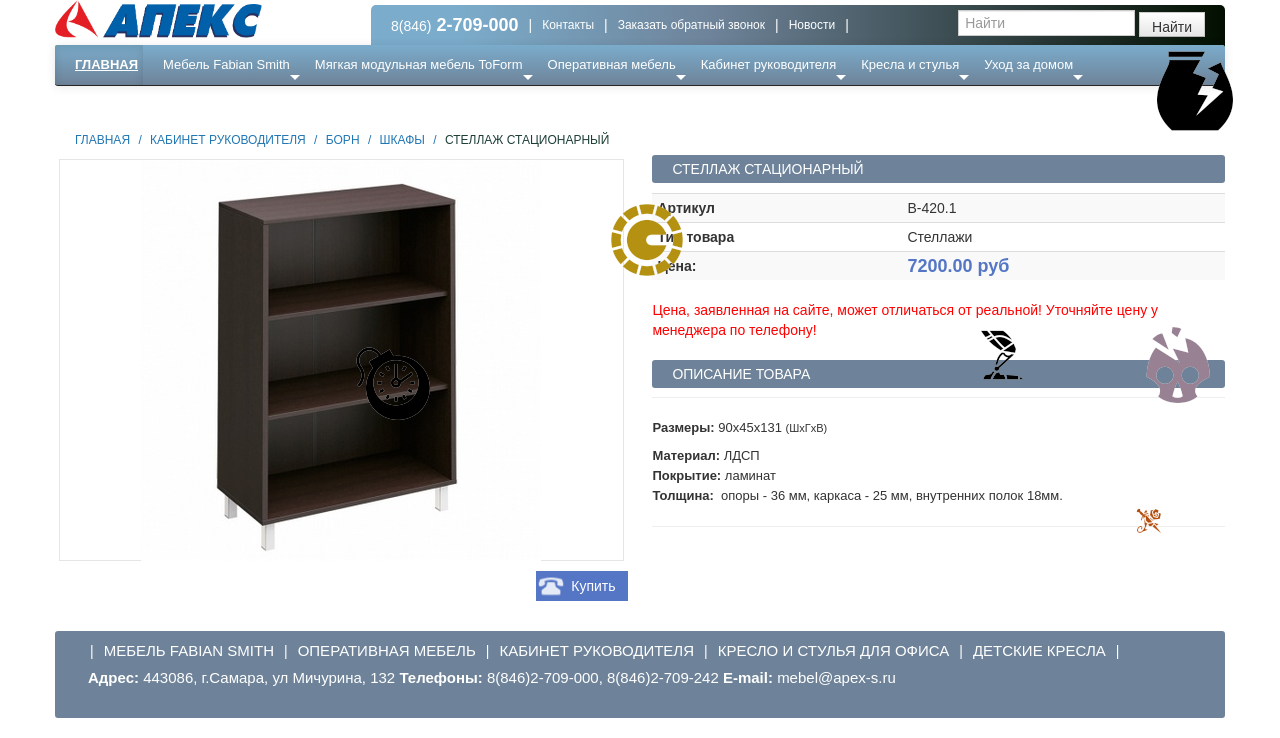  I want to click on indicates player death or game over state, so click(1177, 366).